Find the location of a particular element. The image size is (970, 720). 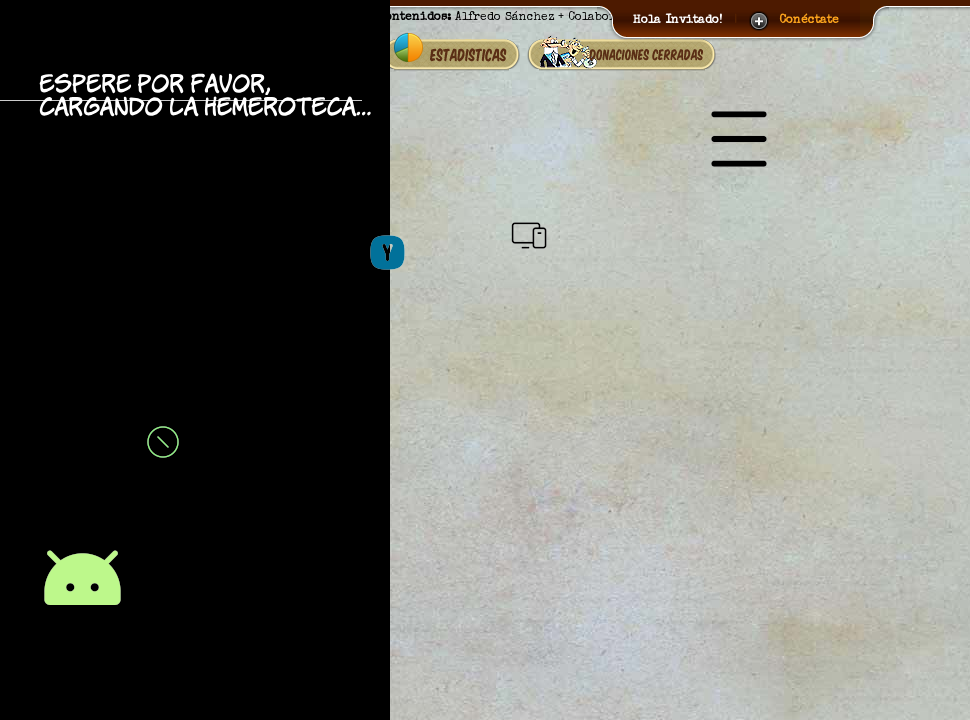

indicates a prohibited or restricted action is located at coordinates (163, 442).